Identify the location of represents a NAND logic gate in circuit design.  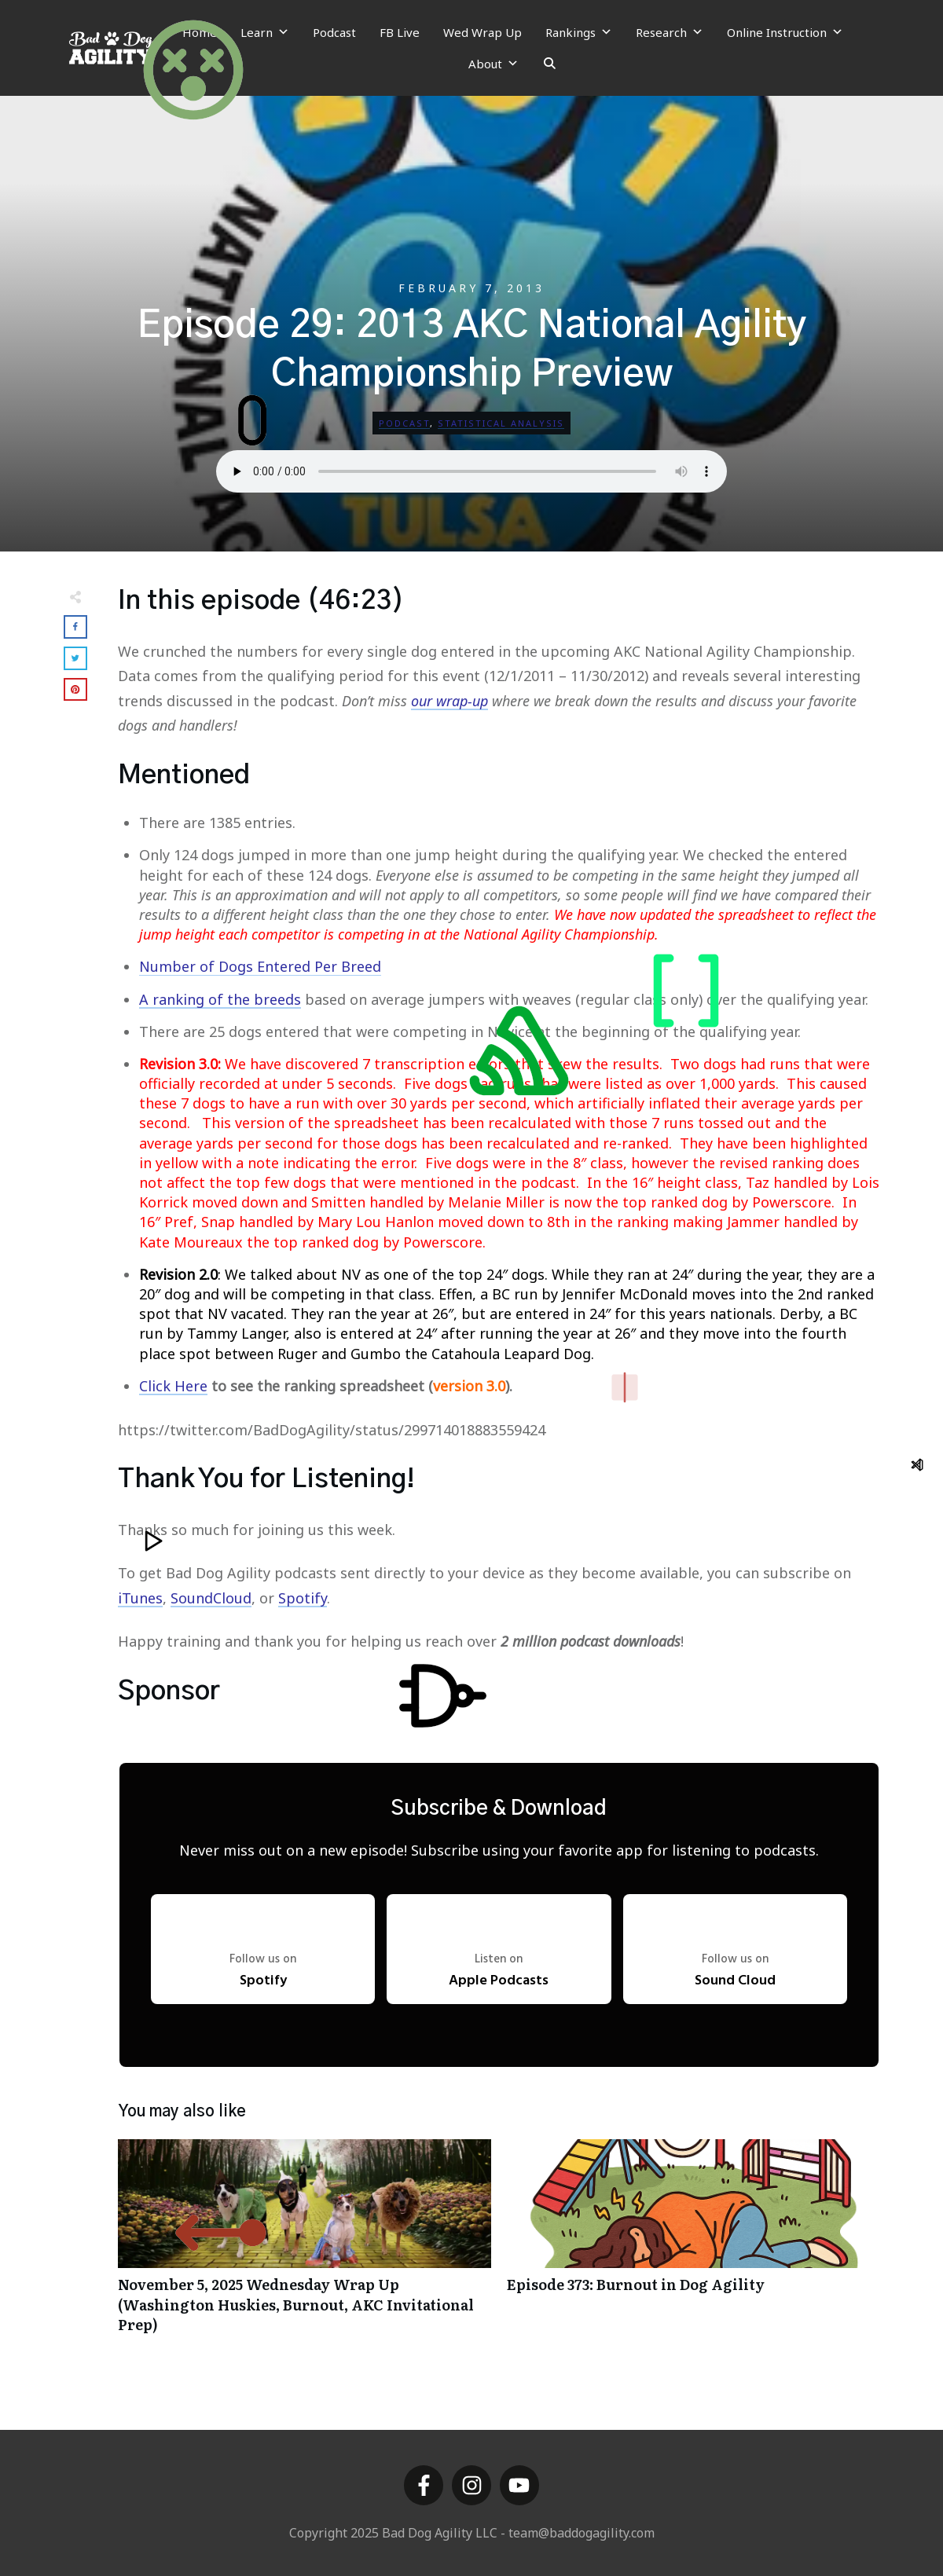
(442, 1695).